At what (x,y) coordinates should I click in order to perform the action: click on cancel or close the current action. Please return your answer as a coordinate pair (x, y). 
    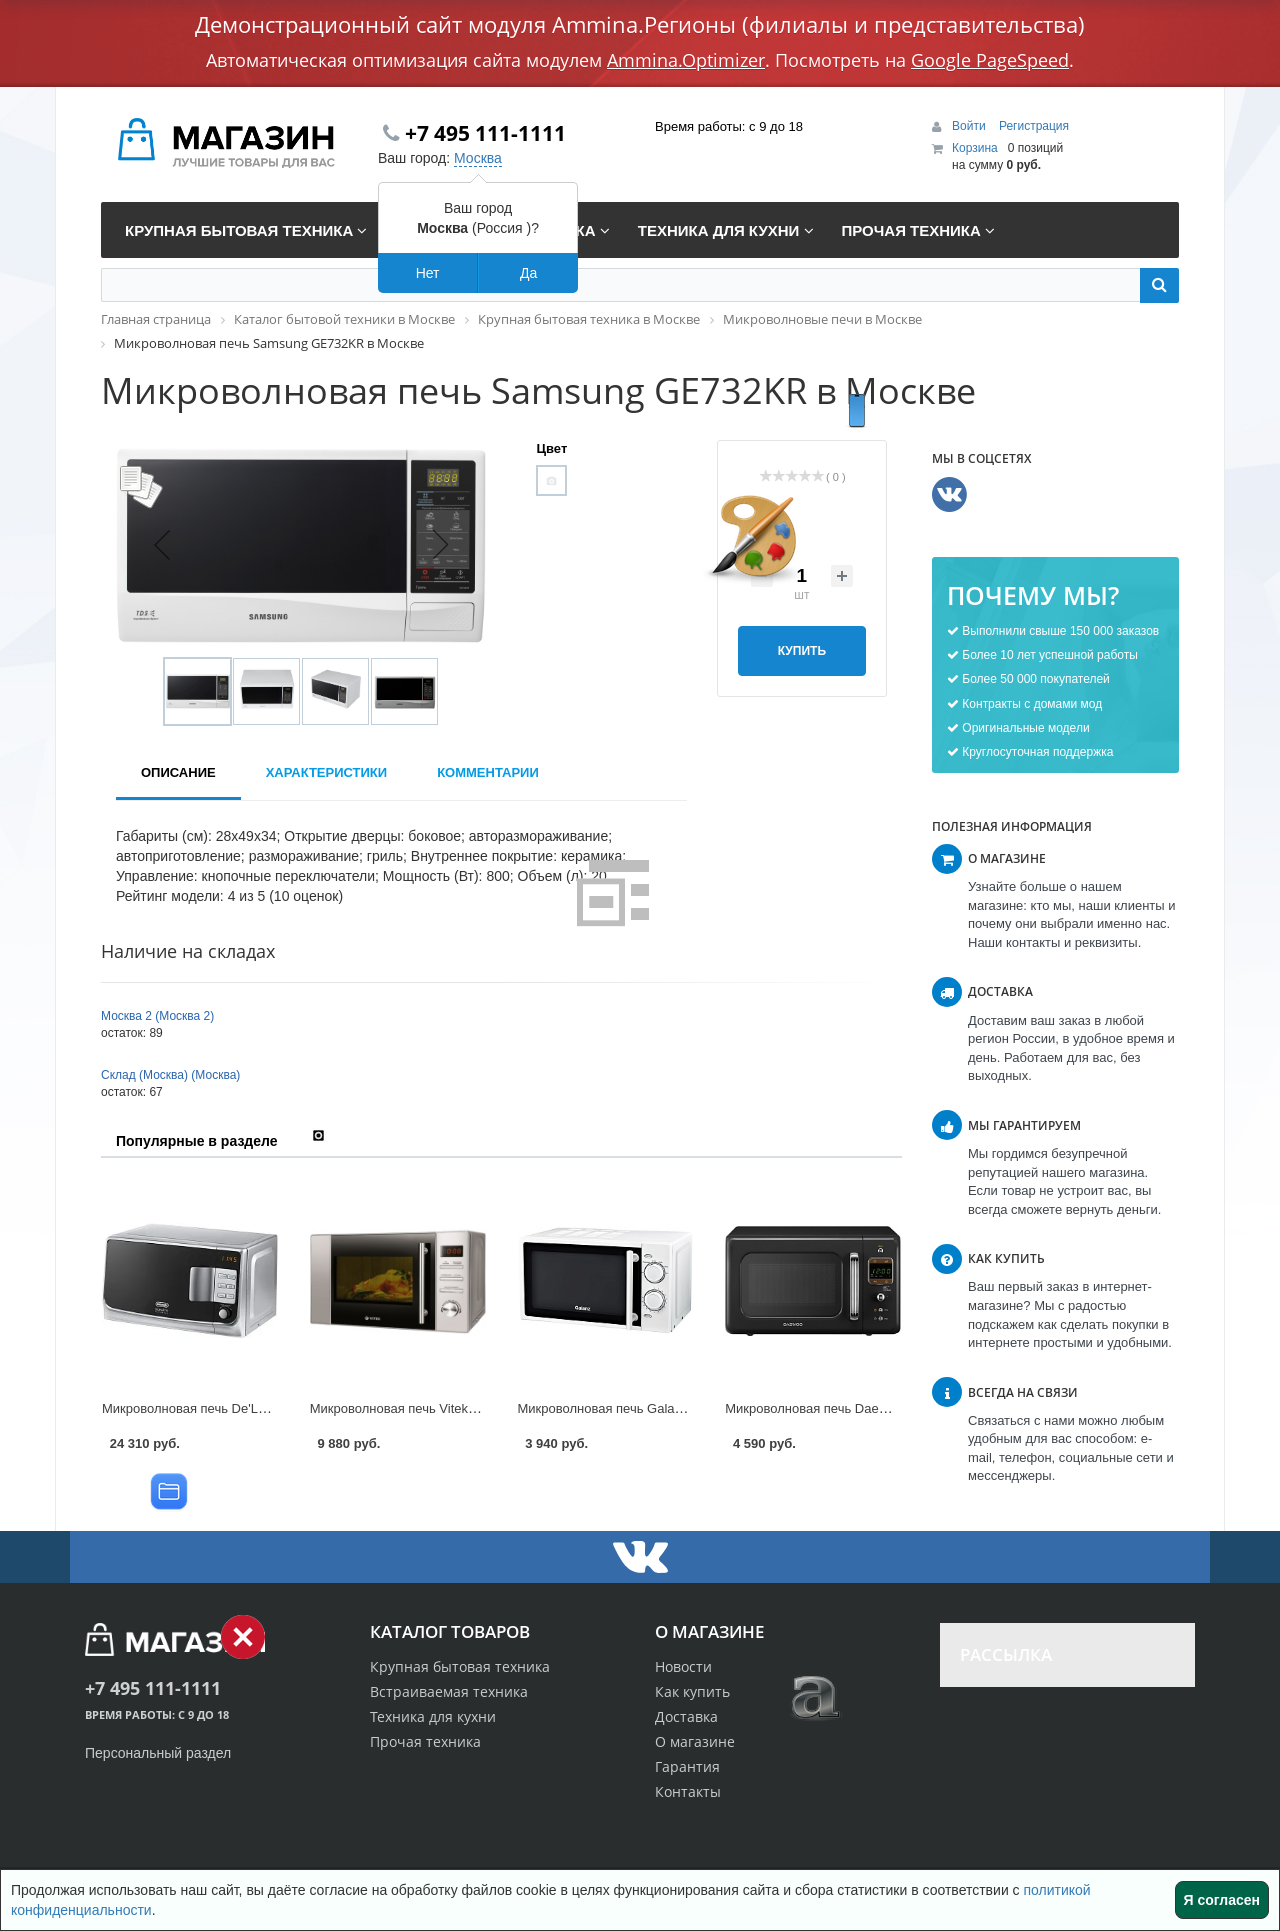
    Looking at the image, I should click on (243, 1637).